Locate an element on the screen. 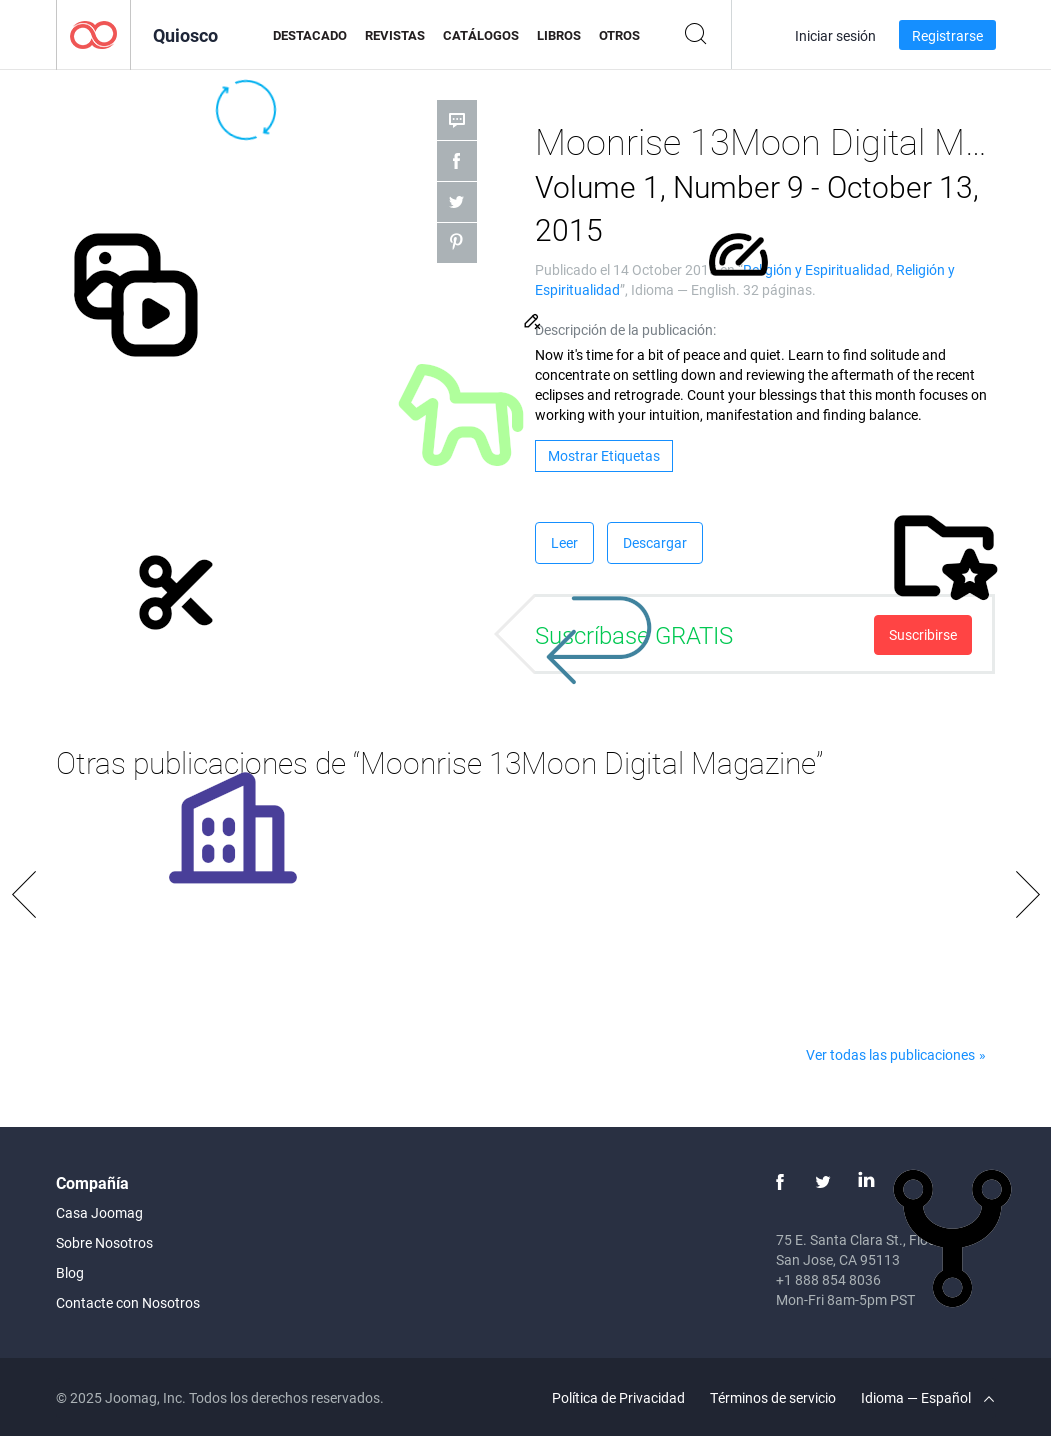 This screenshot has width=1051, height=1436. undo or revert to previous action is located at coordinates (599, 636).